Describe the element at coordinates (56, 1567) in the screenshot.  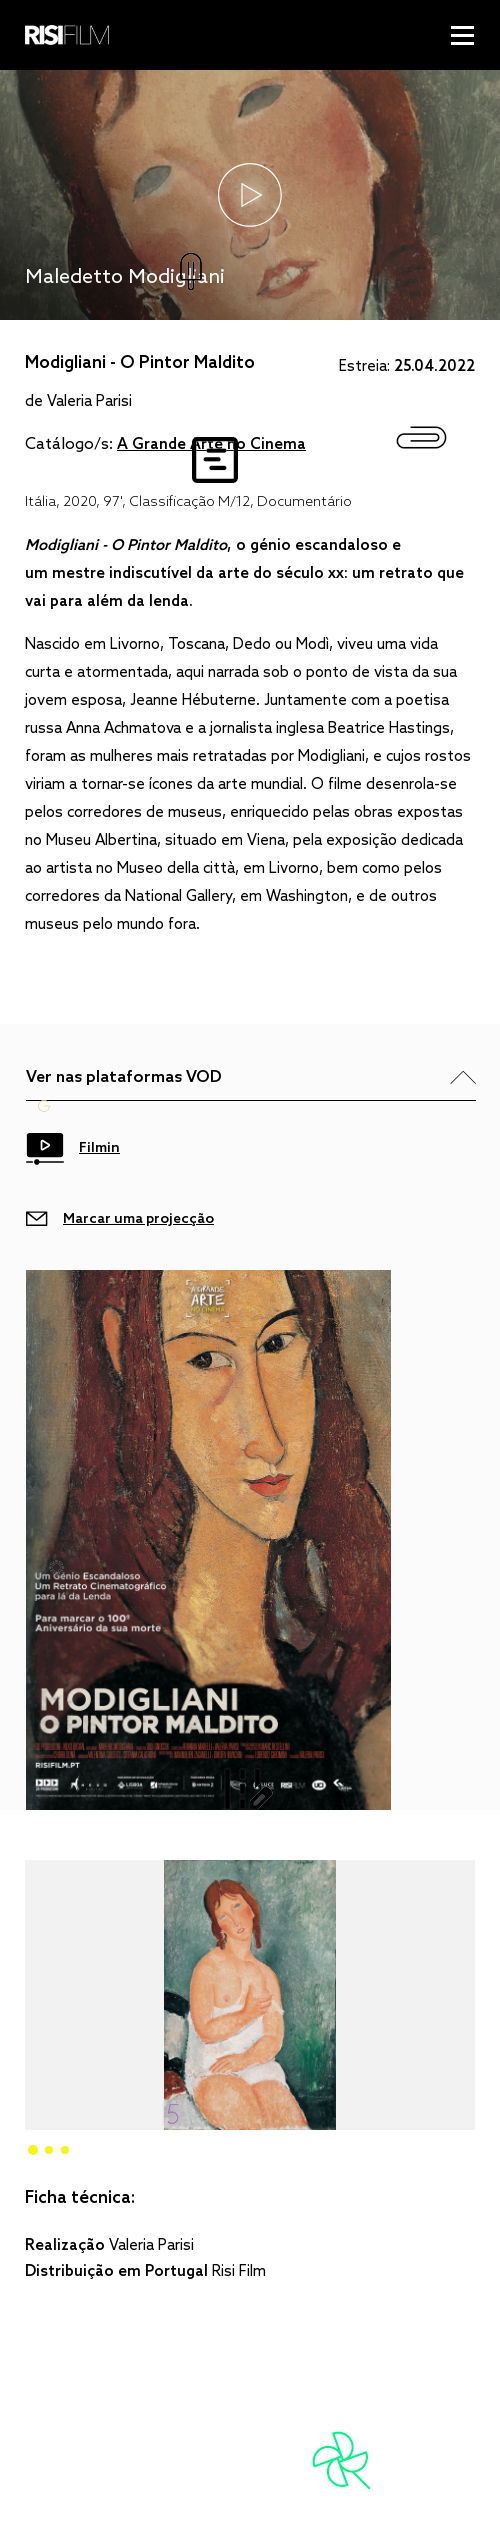
I see `start recording audio or video` at that location.